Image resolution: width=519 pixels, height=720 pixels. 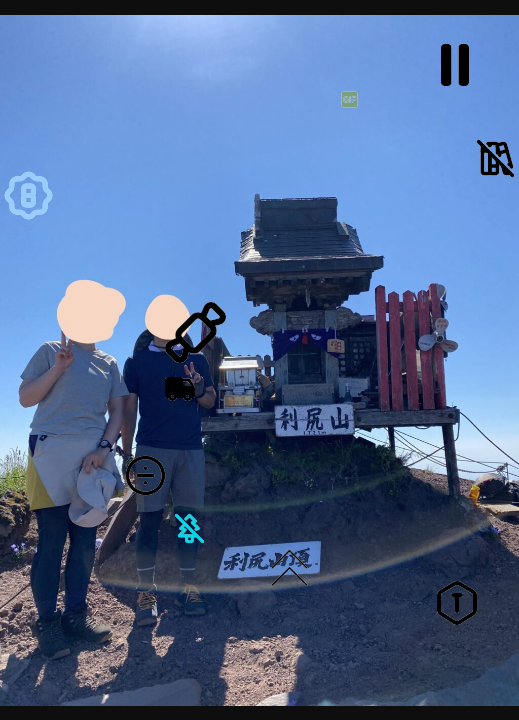 I want to click on indicates rank or position number 8, so click(x=28, y=195).